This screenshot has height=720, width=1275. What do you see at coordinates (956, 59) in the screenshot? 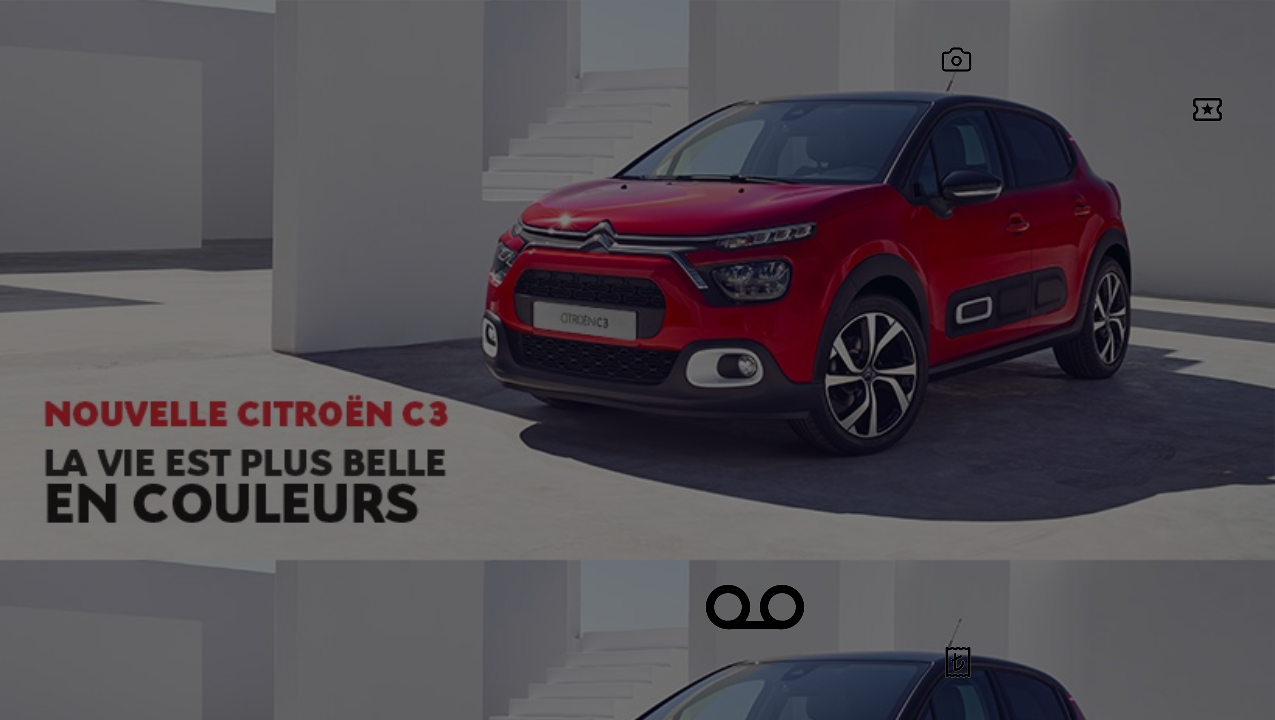
I see `take a photo` at bounding box center [956, 59].